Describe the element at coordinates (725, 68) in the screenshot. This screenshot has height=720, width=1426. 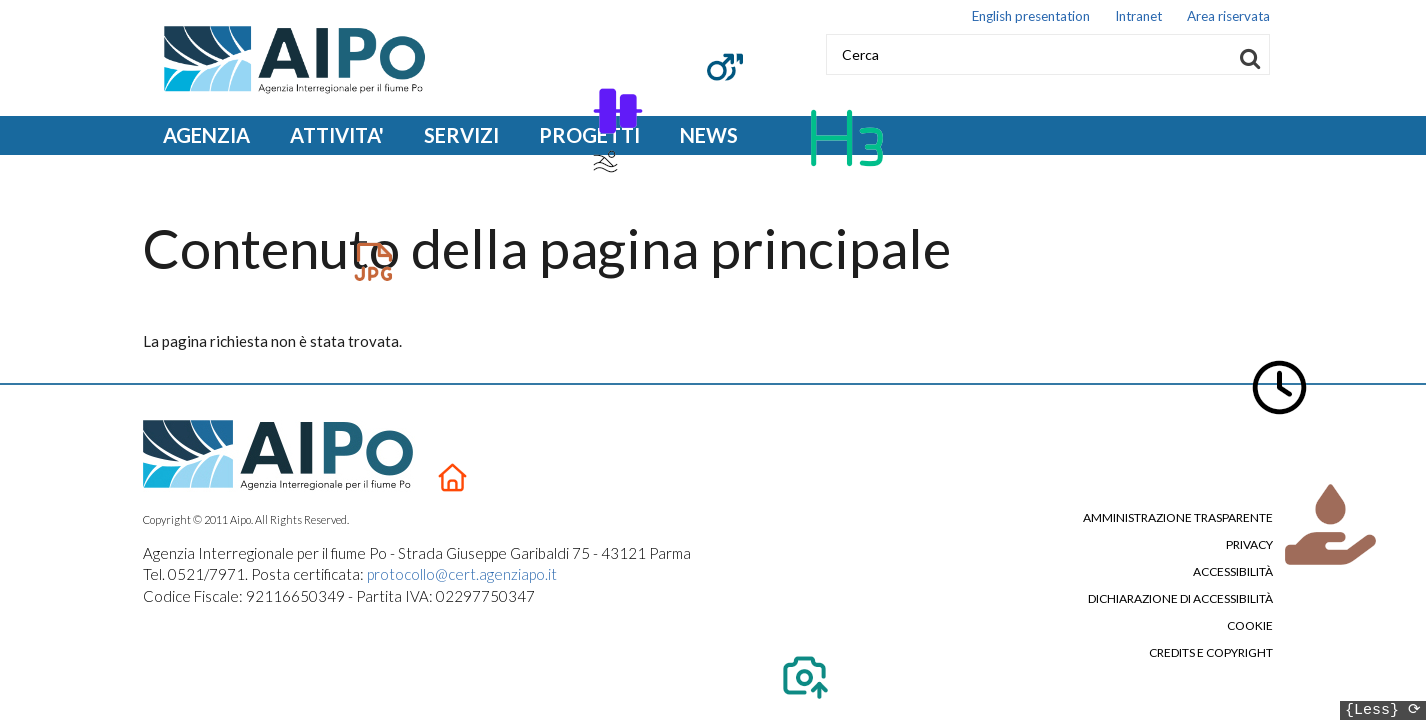
I see `indicates male-male relationship or gay men` at that location.